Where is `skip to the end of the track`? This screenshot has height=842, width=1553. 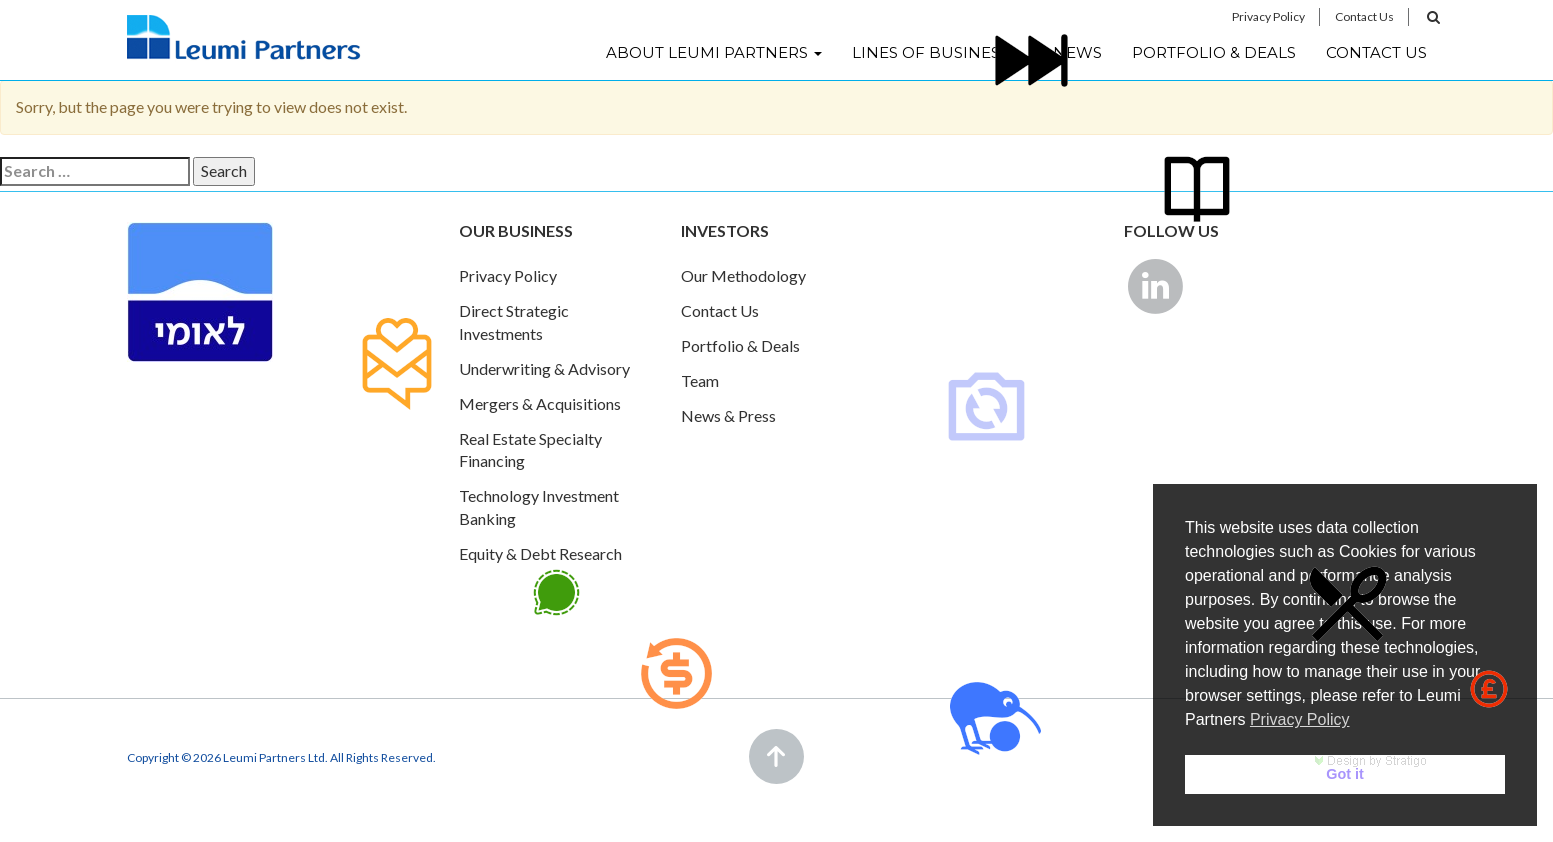 skip to the end of the track is located at coordinates (1031, 60).